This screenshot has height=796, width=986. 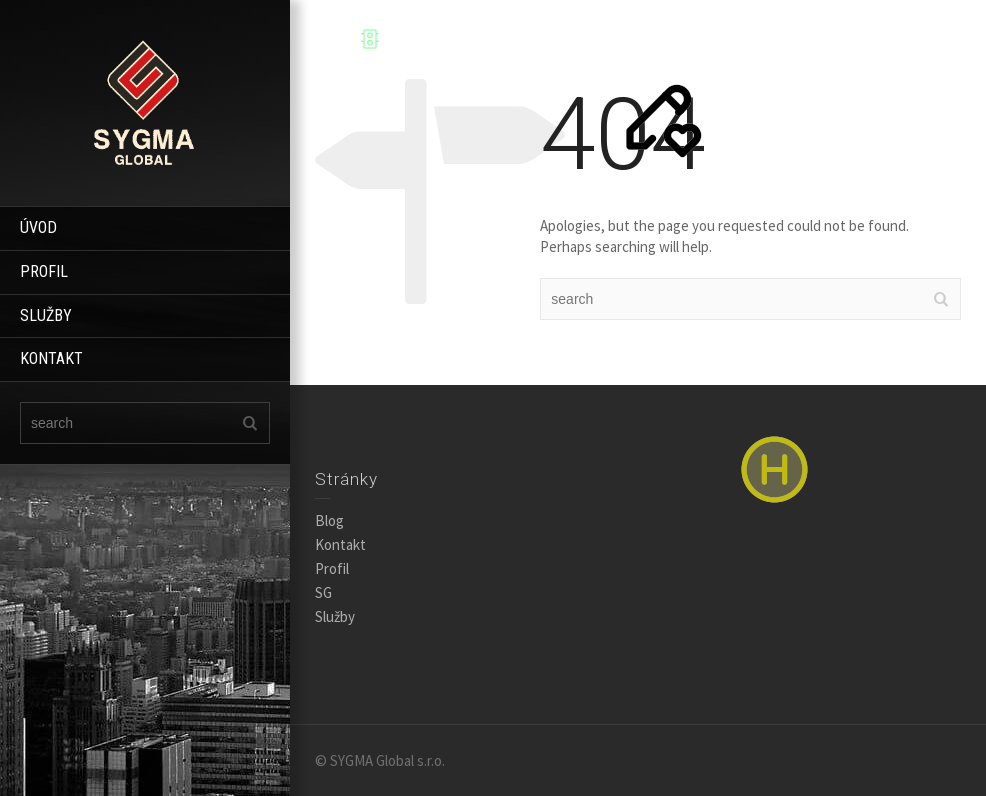 What do you see at coordinates (660, 116) in the screenshot?
I see `edit your favorites or liked items` at bounding box center [660, 116].